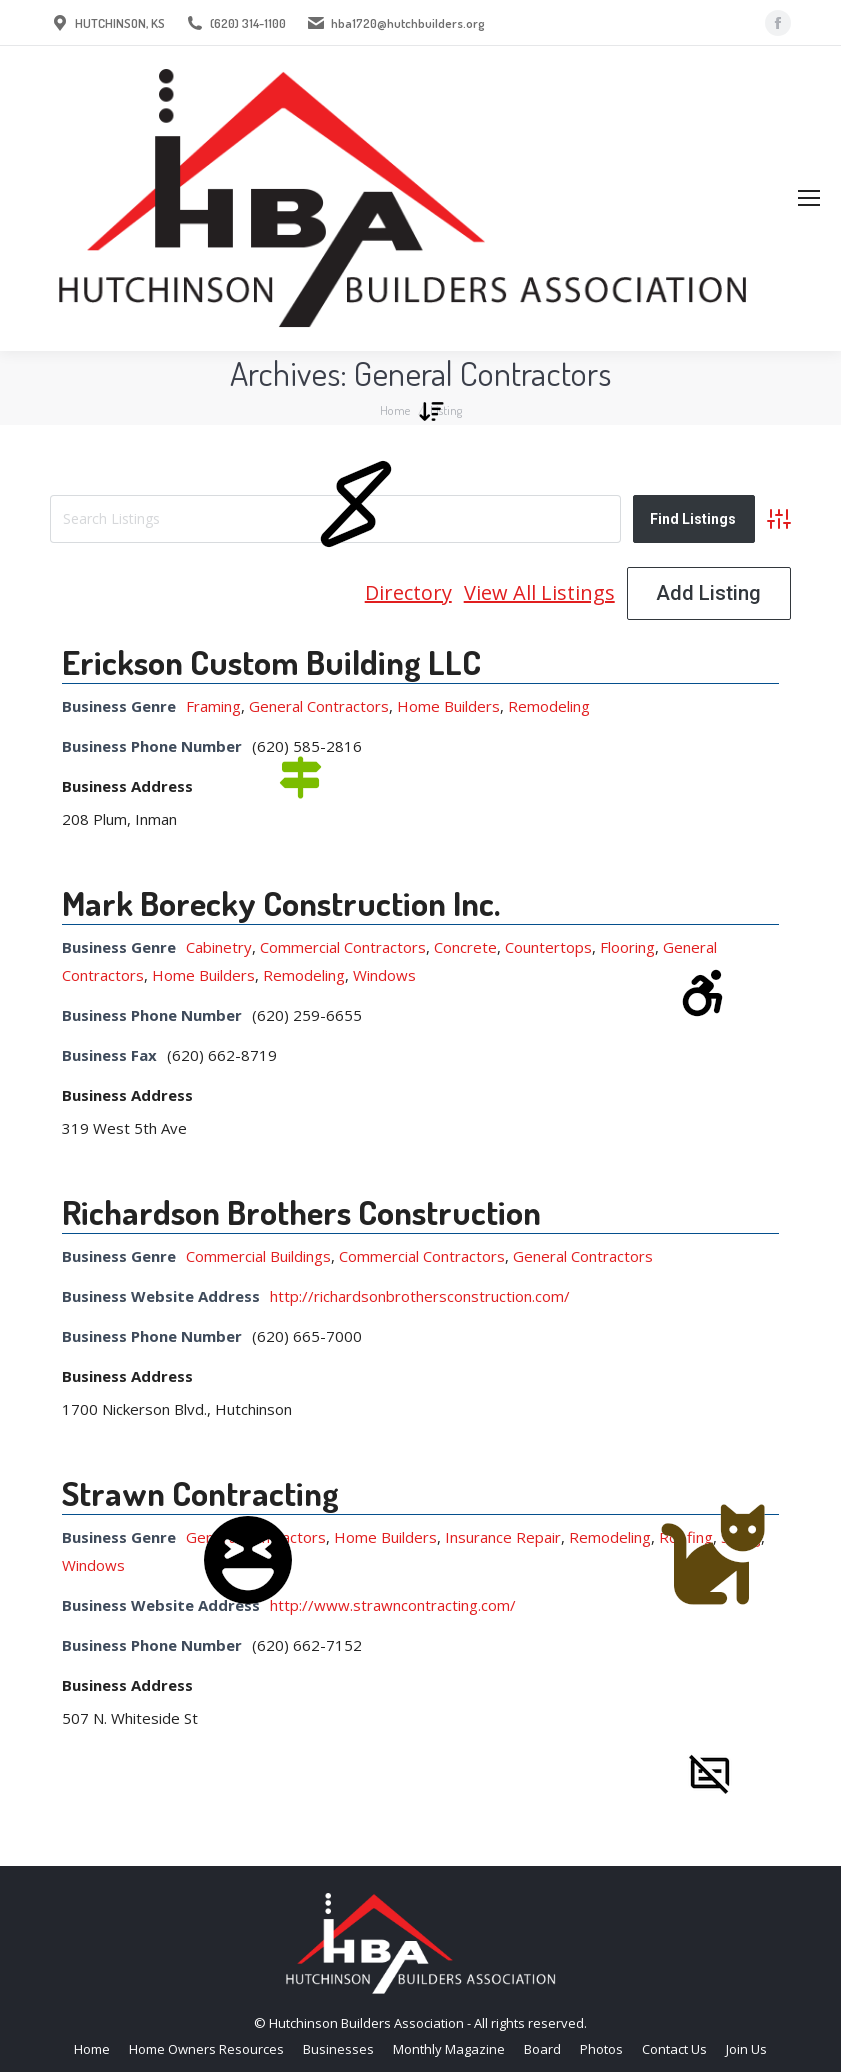 This screenshot has width=841, height=2072. Describe the element at coordinates (300, 777) in the screenshot. I see `view directions or navigation options` at that location.